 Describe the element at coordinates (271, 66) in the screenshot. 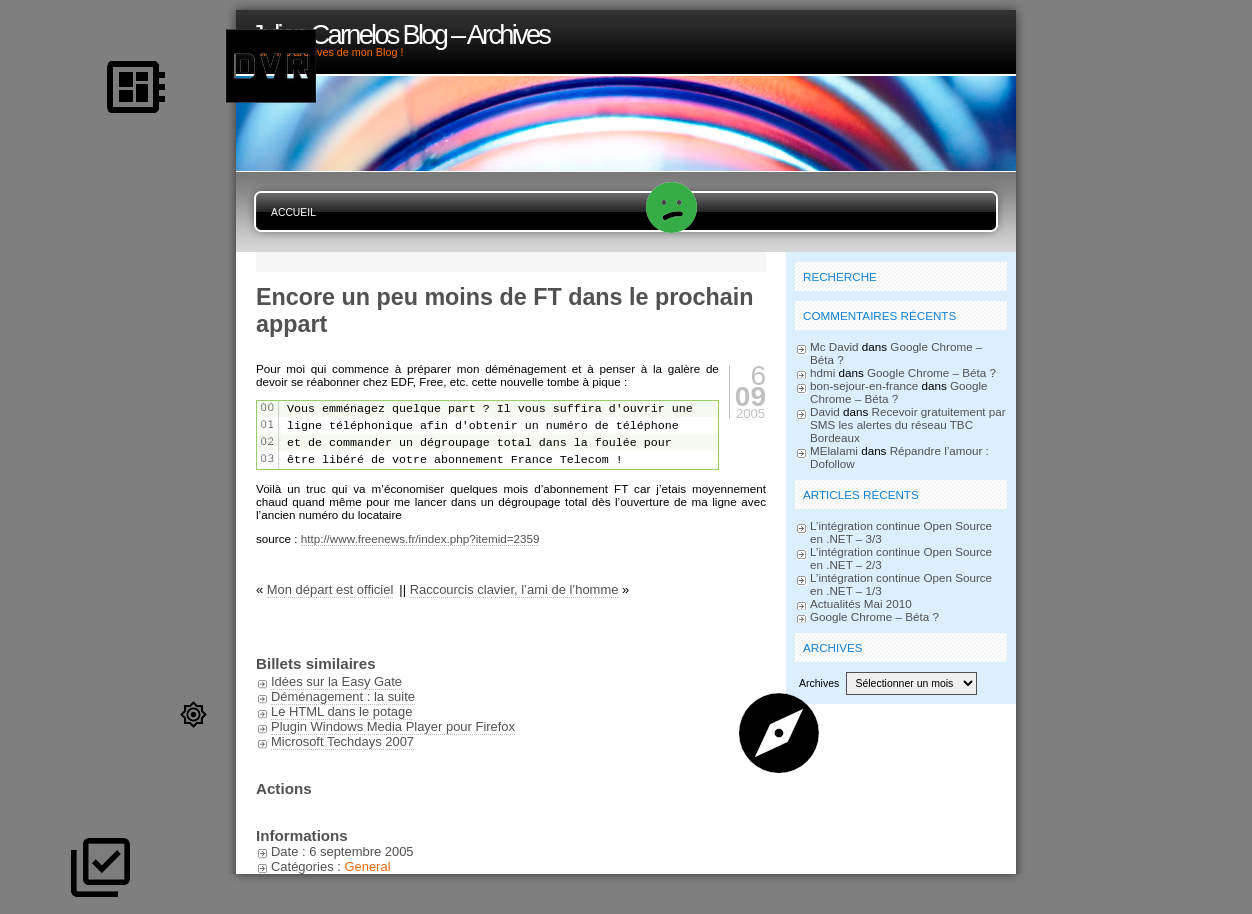

I see `access DVR recordings` at that location.